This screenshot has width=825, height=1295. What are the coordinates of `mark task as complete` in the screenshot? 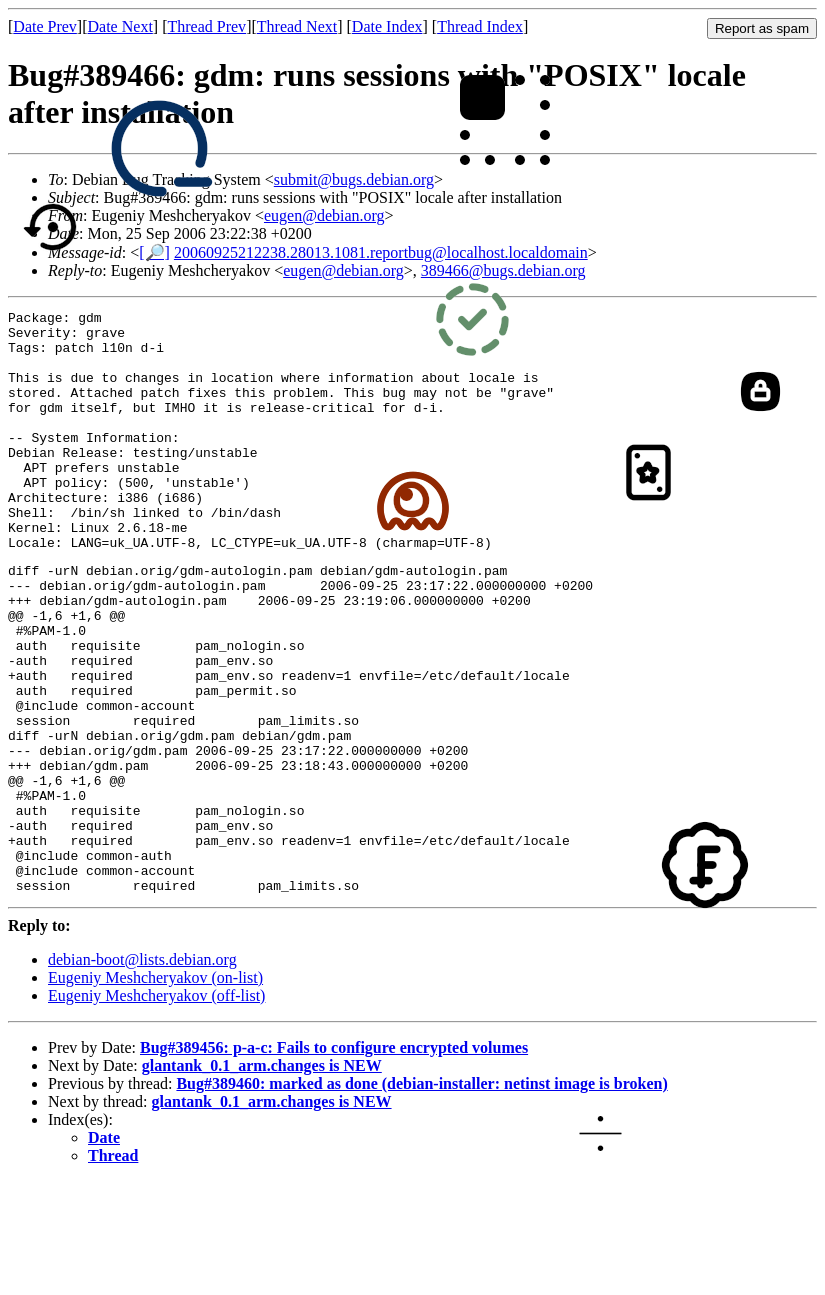 It's located at (472, 319).